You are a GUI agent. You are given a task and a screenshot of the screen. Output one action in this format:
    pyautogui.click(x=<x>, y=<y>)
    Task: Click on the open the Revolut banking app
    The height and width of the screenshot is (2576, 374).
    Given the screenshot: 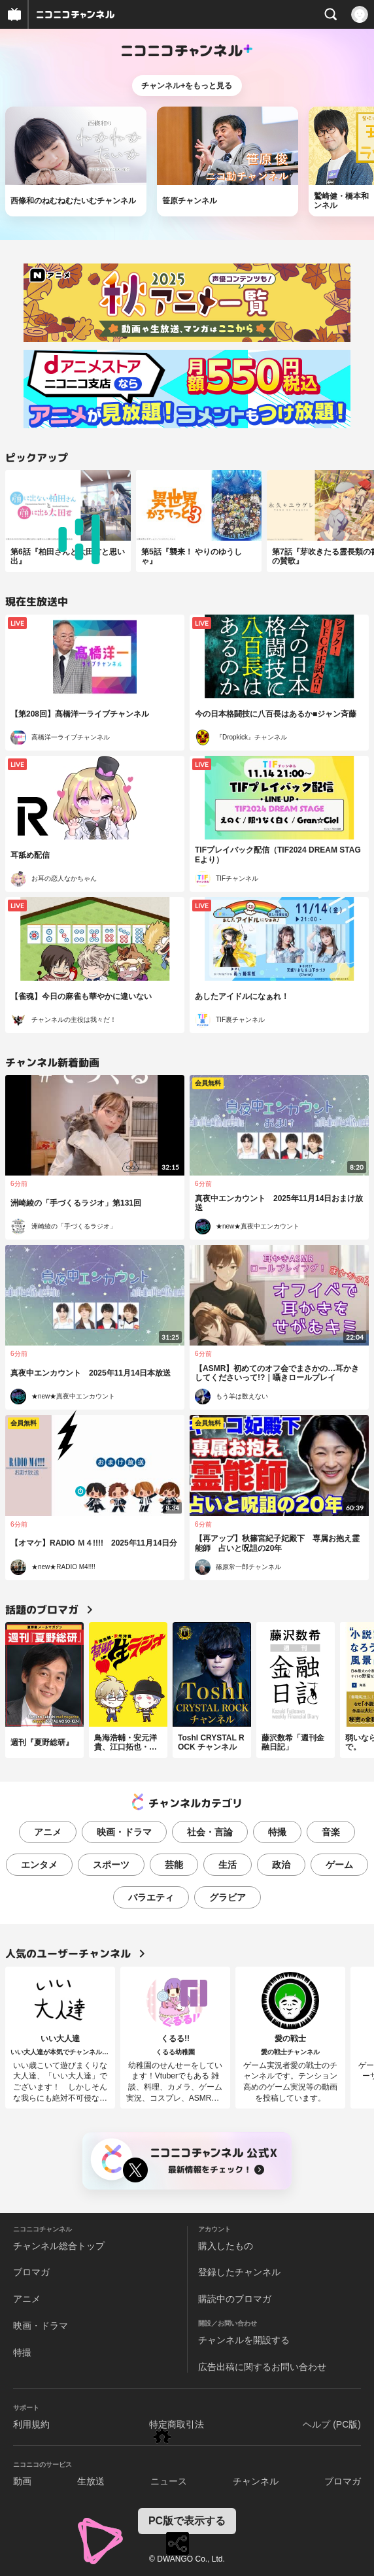 What is the action you would take?
    pyautogui.click(x=33, y=816)
    